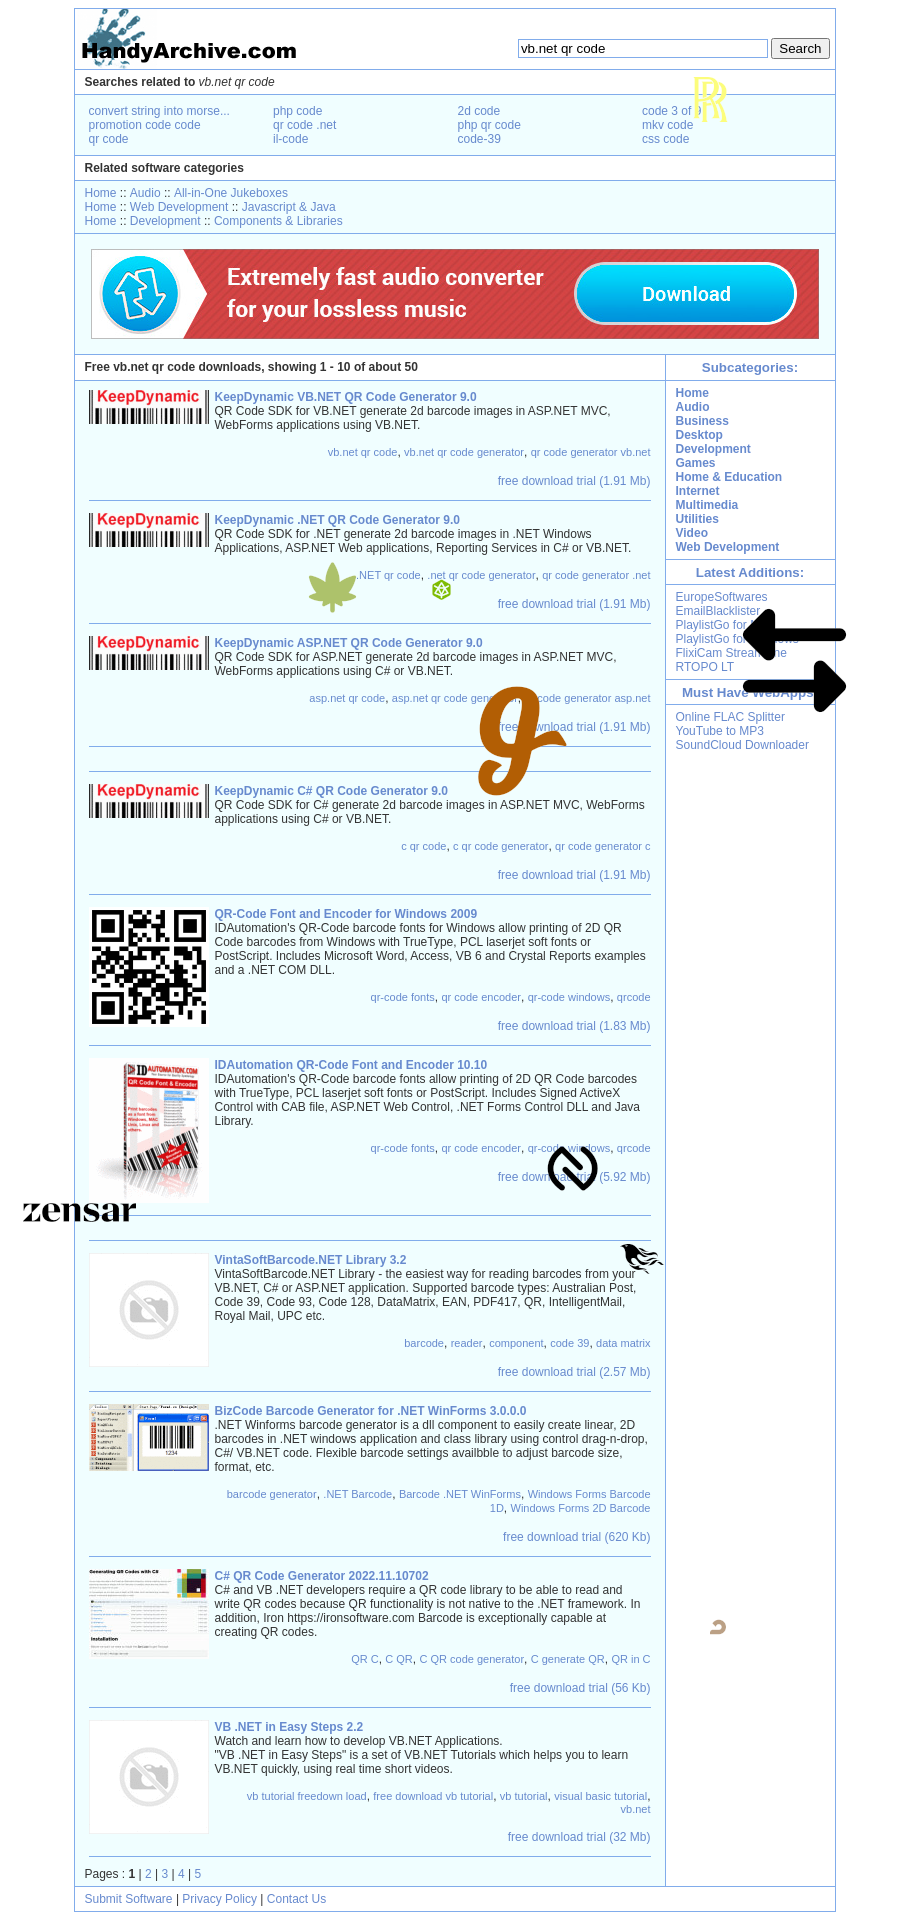 The width and height of the screenshot is (909, 1920). I want to click on swap or exchange items, so click(794, 660).